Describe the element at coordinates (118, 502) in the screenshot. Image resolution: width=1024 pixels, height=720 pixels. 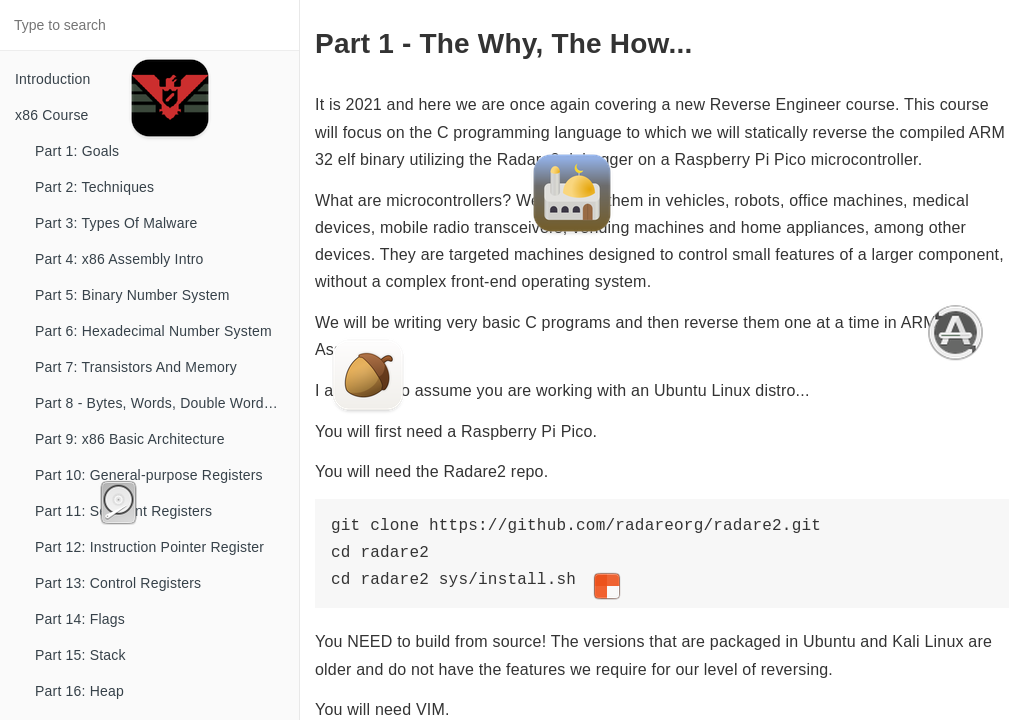
I see `open disk utility application` at that location.